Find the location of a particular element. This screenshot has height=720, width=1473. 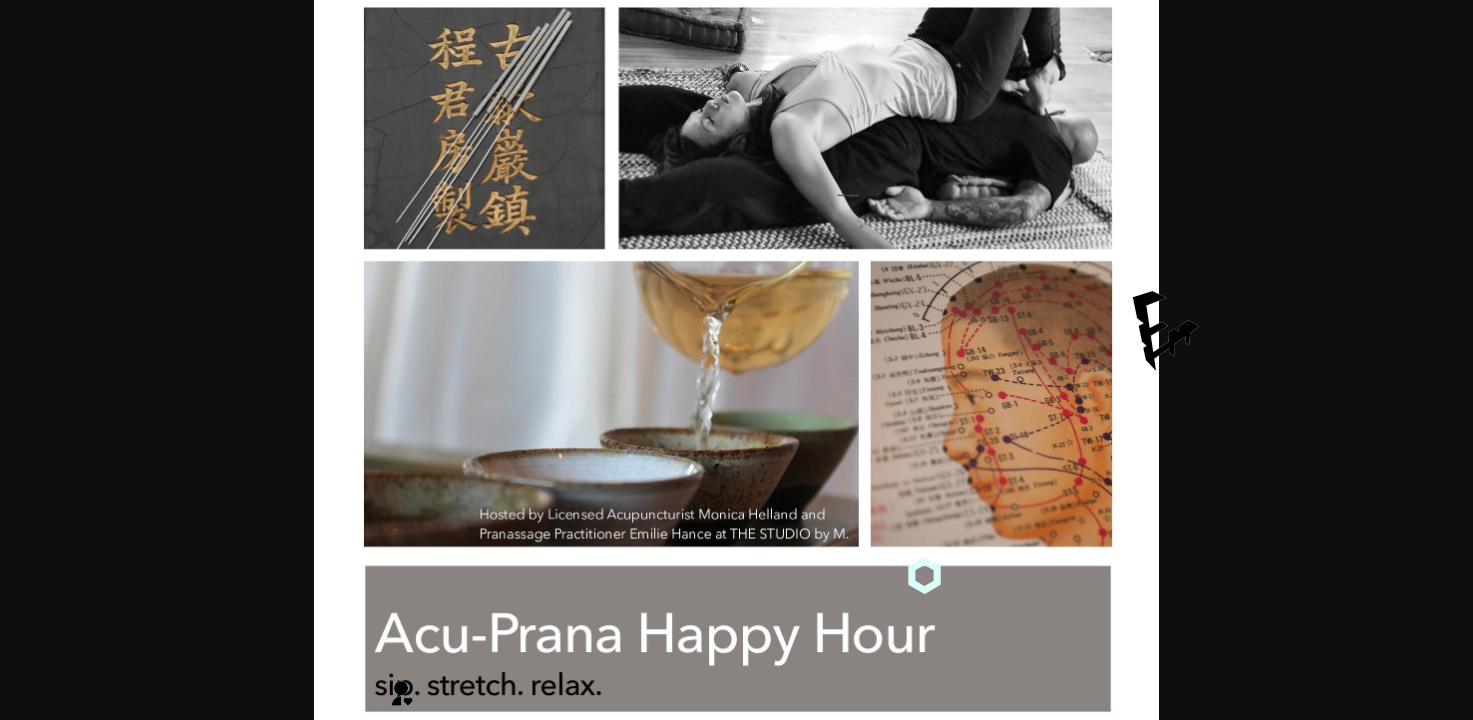

open vimeo livestream app is located at coordinates (848, 195).